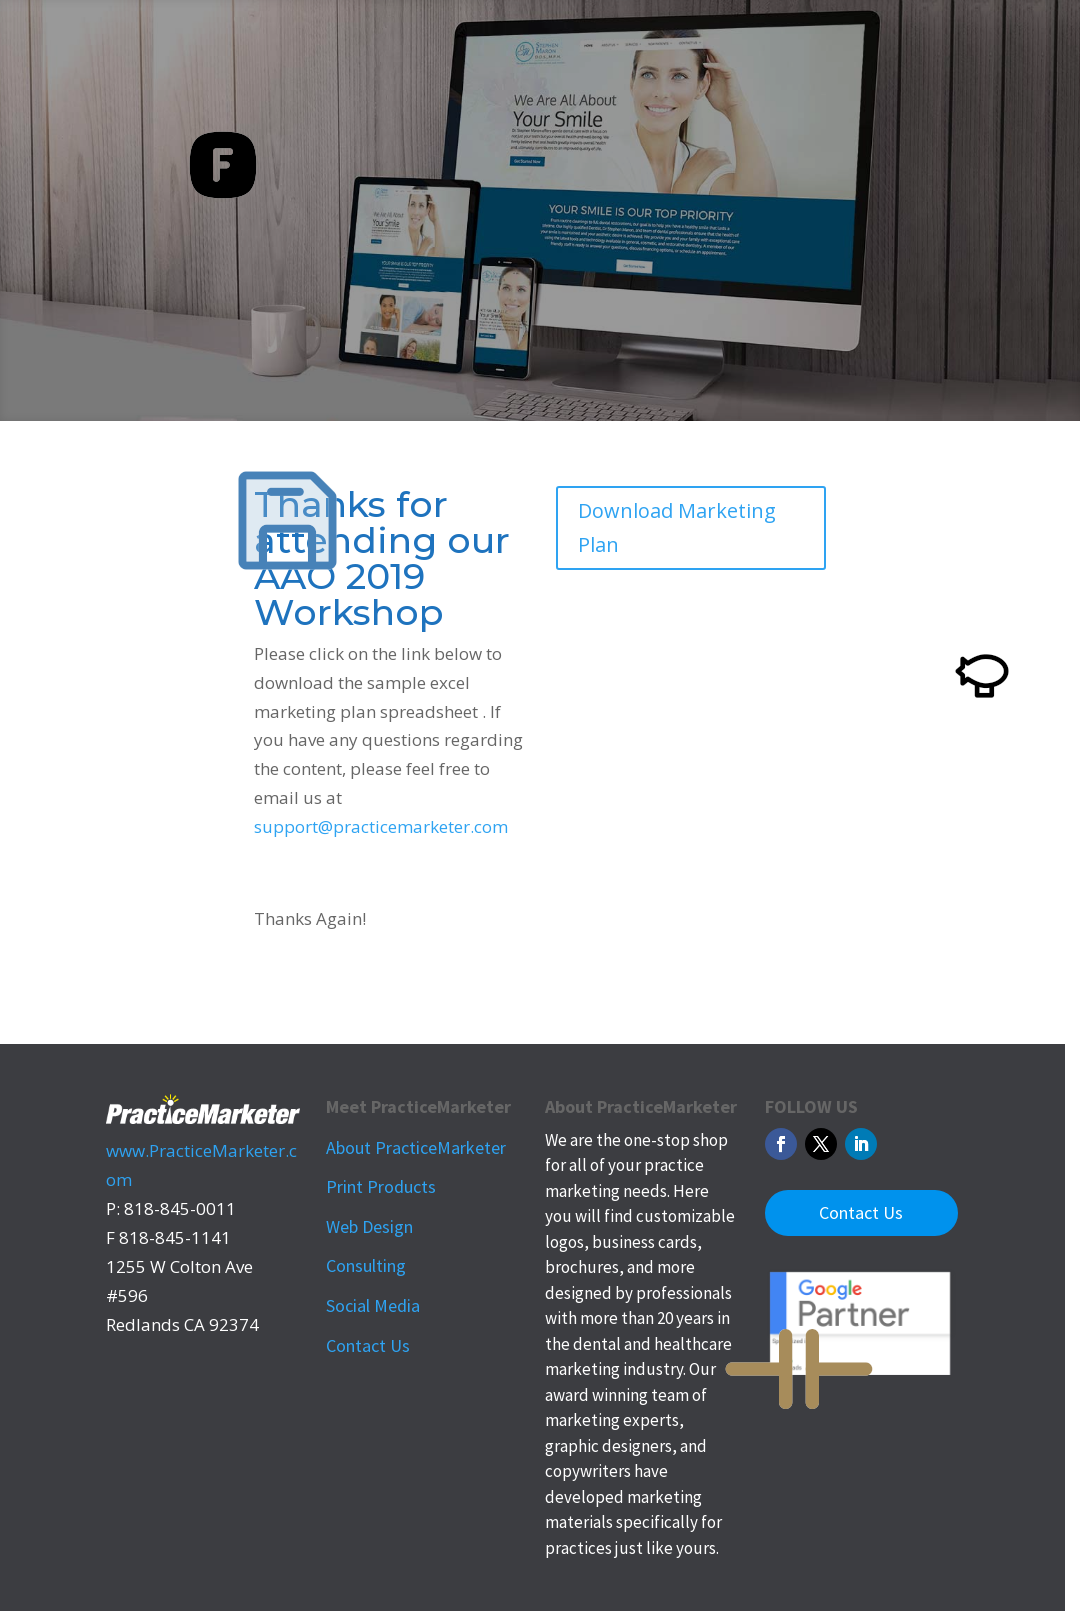  I want to click on save current file or document, so click(287, 520).